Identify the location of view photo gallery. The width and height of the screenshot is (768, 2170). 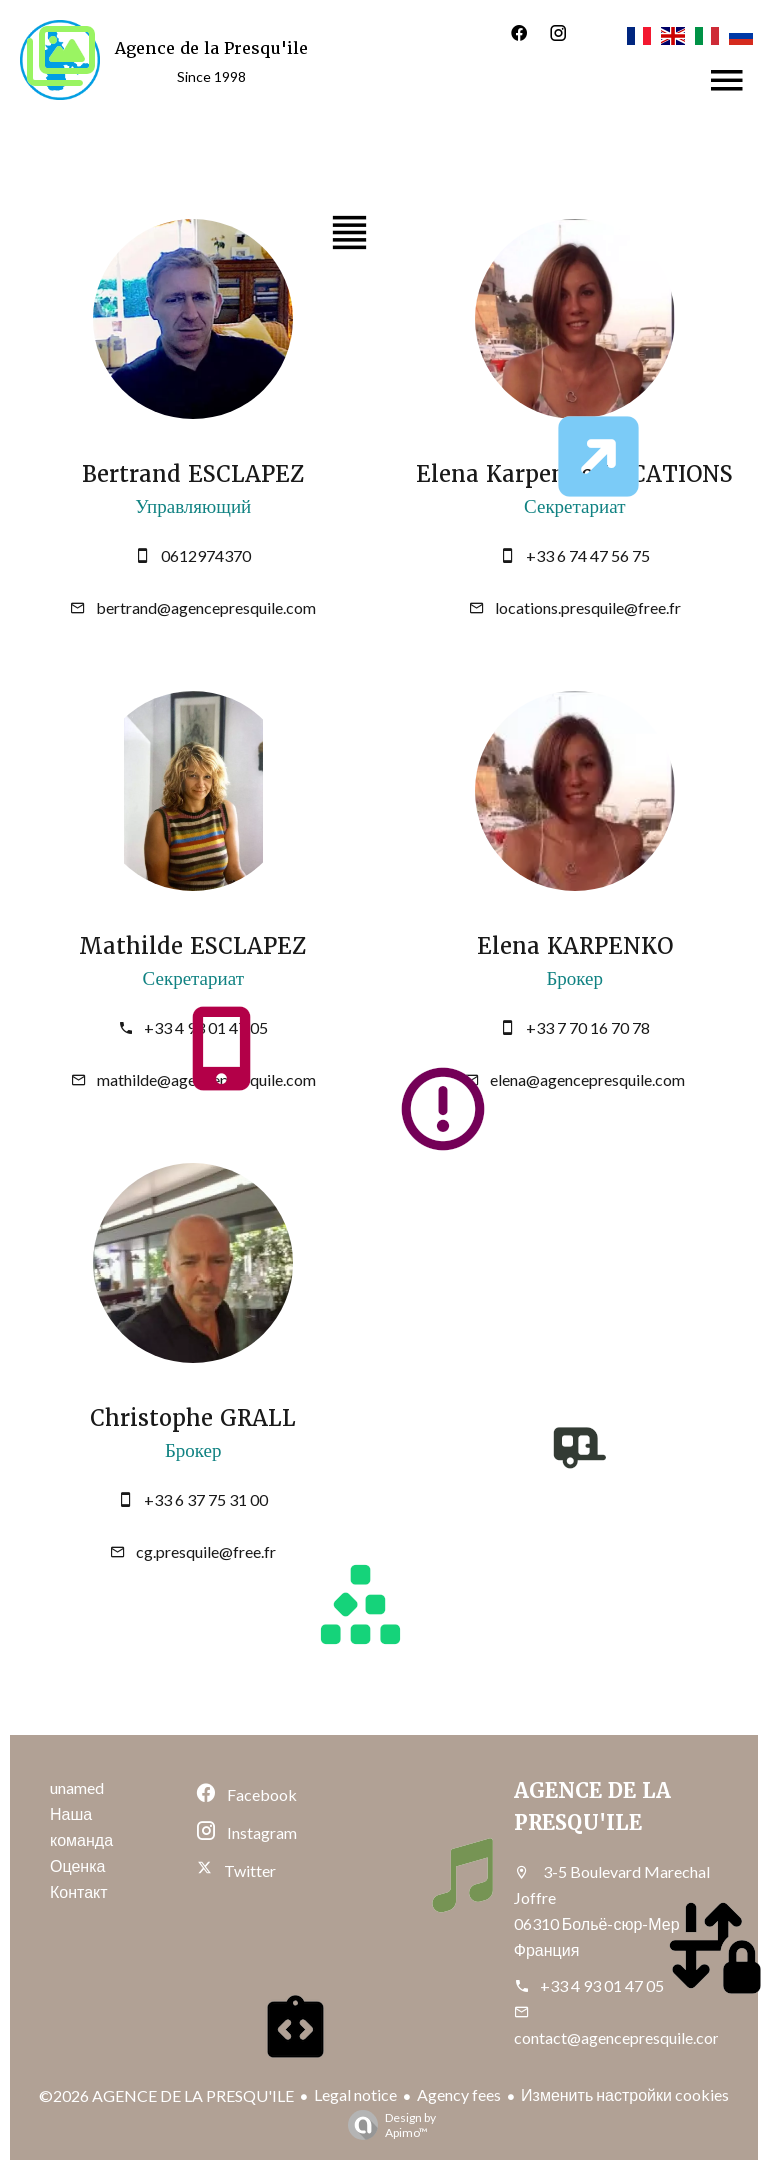
(63, 54).